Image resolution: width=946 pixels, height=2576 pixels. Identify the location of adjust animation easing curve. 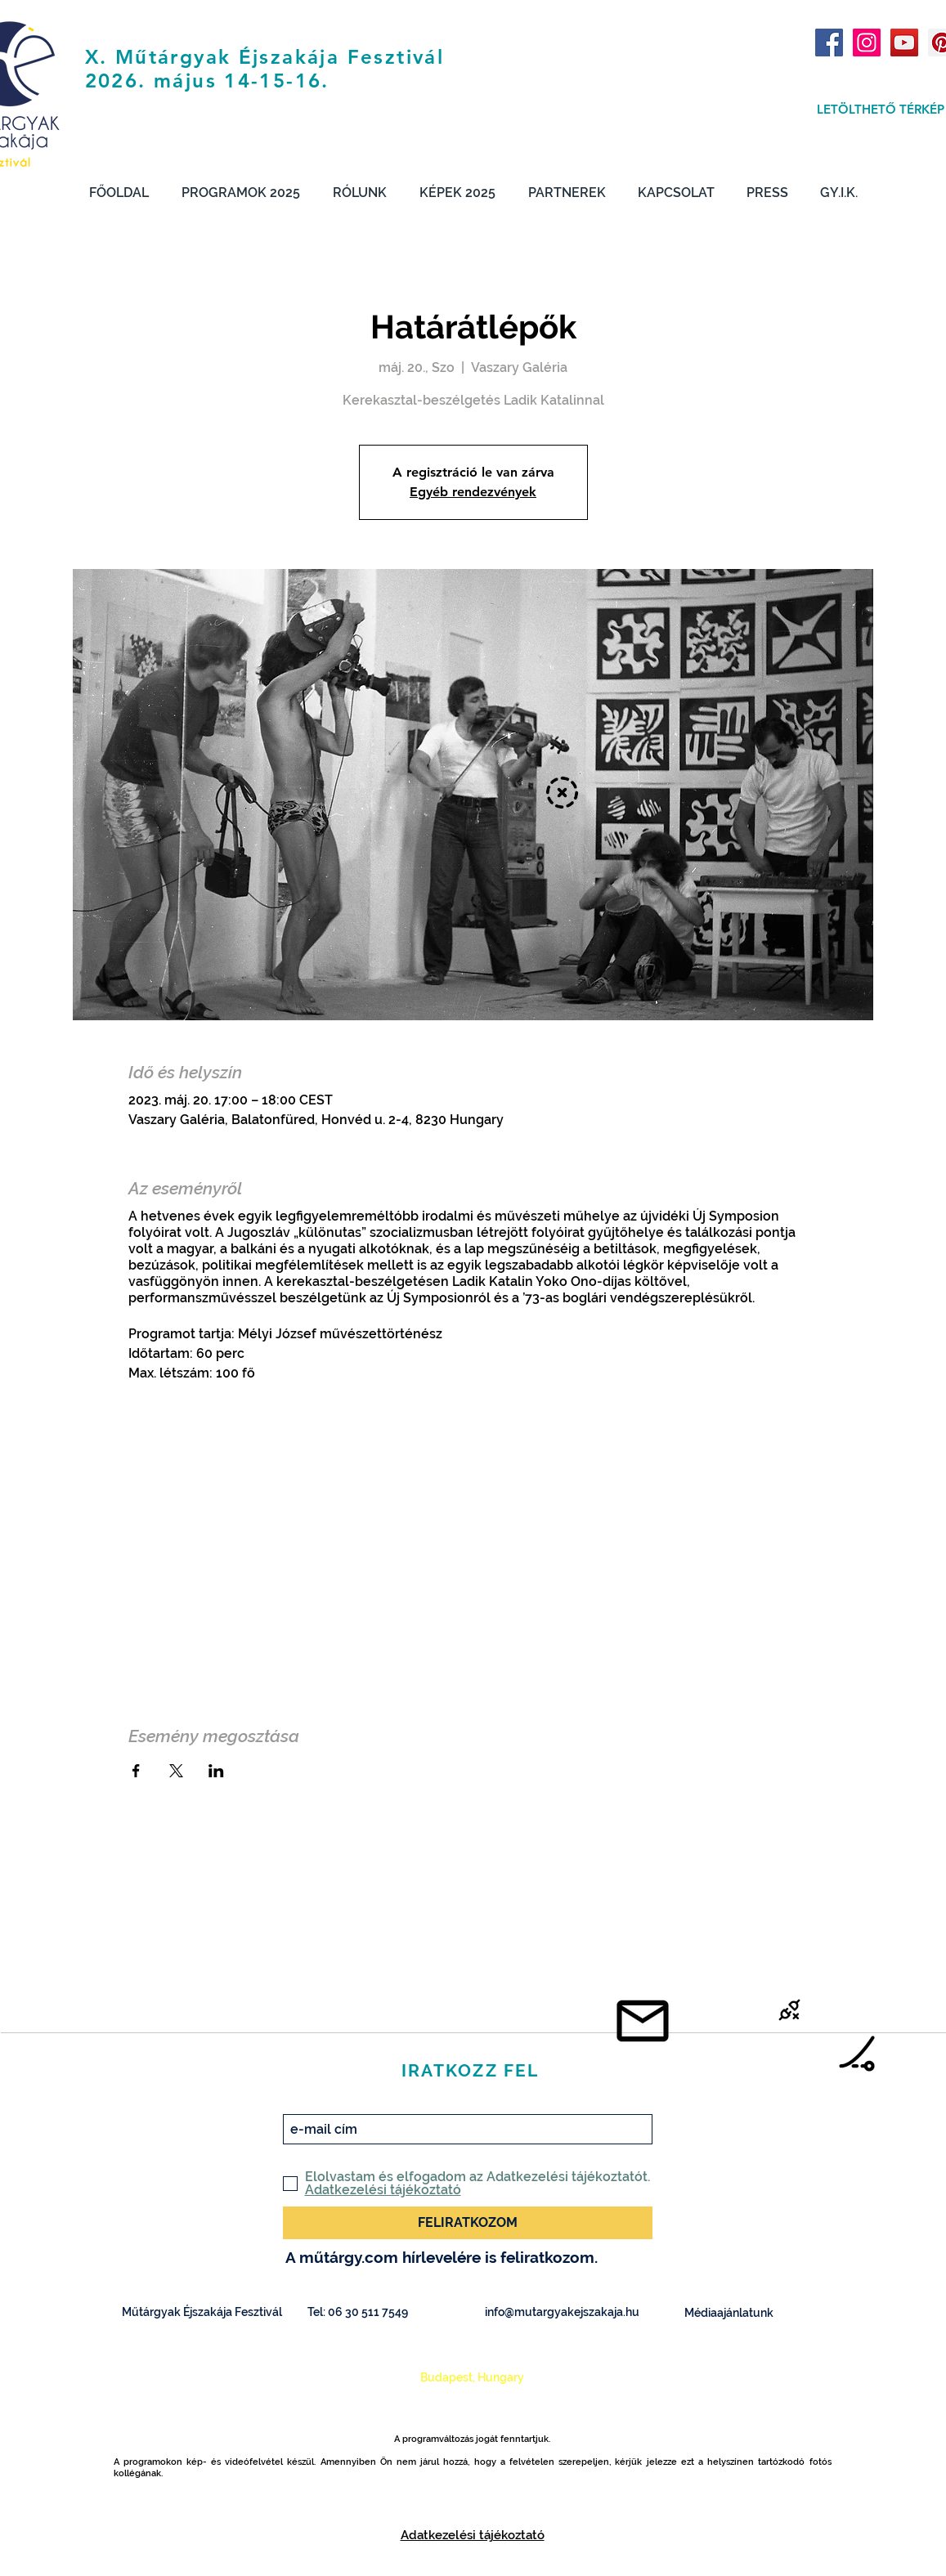
(857, 2054).